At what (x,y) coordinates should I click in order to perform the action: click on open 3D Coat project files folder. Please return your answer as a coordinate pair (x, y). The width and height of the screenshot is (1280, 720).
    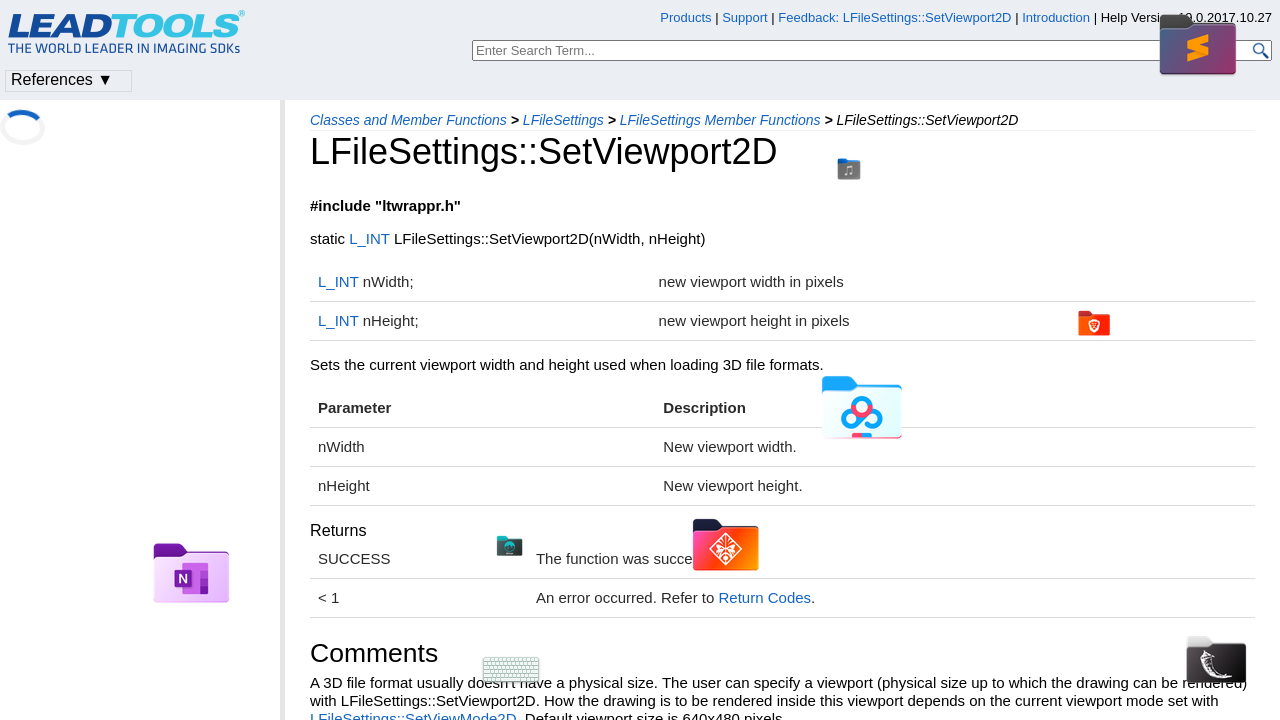
    Looking at the image, I should click on (509, 546).